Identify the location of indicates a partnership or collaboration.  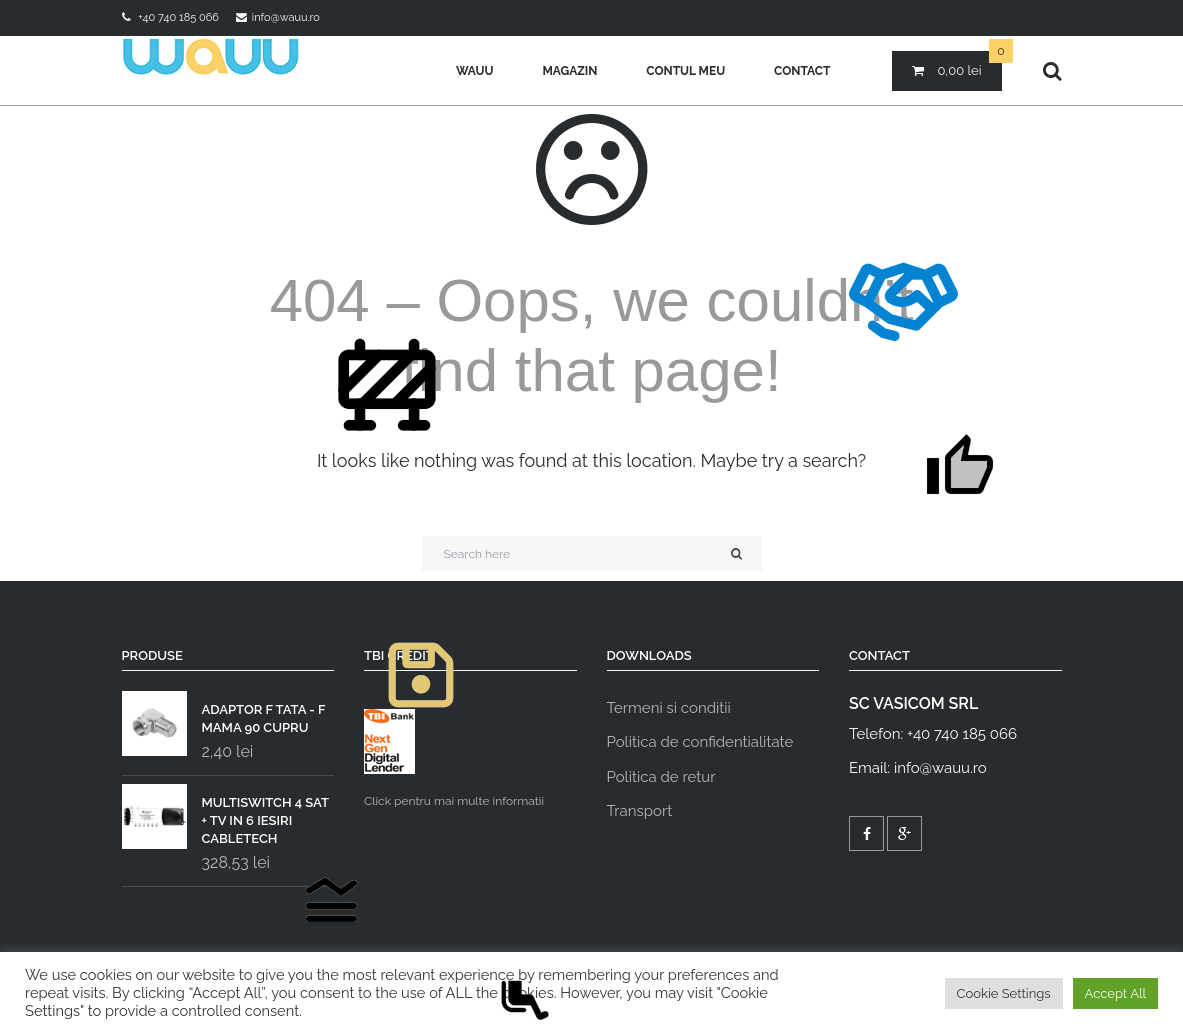
(903, 298).